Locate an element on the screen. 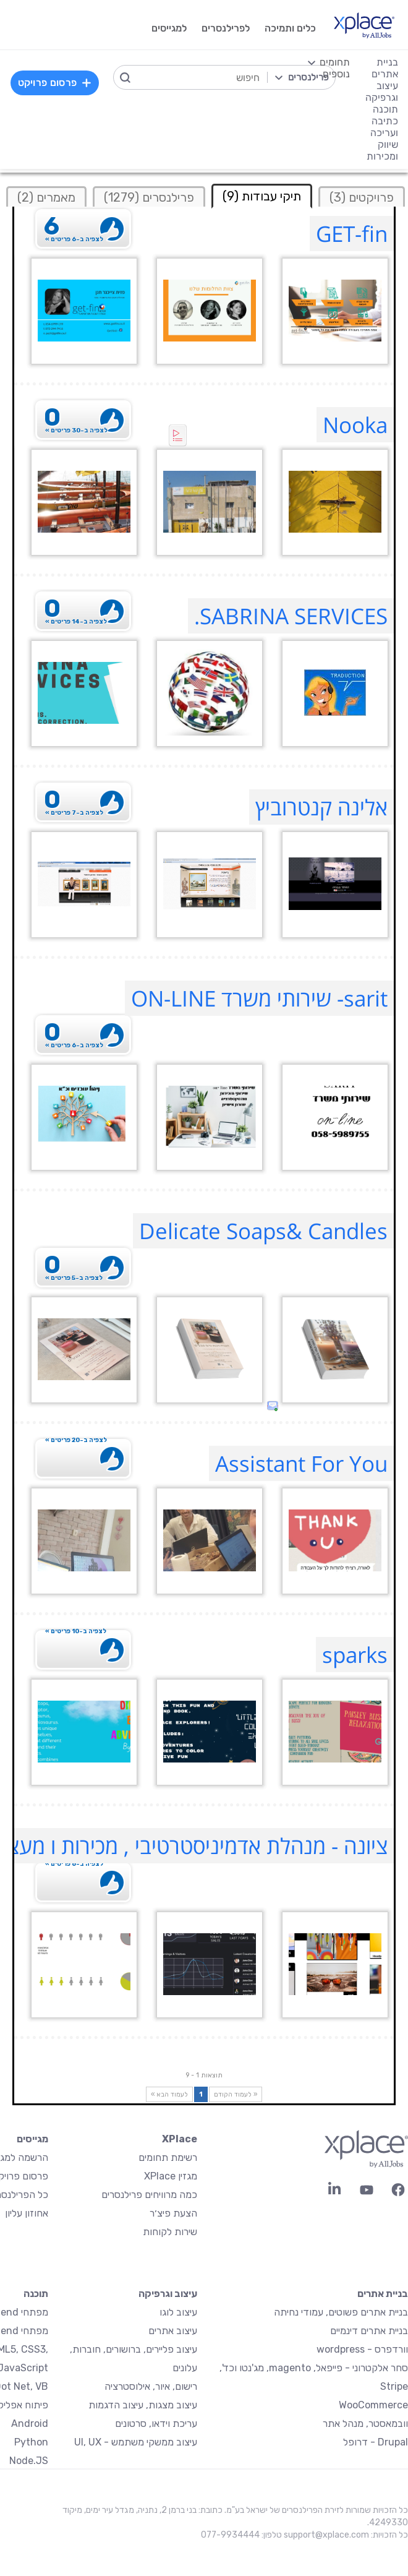 This screenshot has width=408, height=2576. compose a new email message is located at coordinates (273, 1406).